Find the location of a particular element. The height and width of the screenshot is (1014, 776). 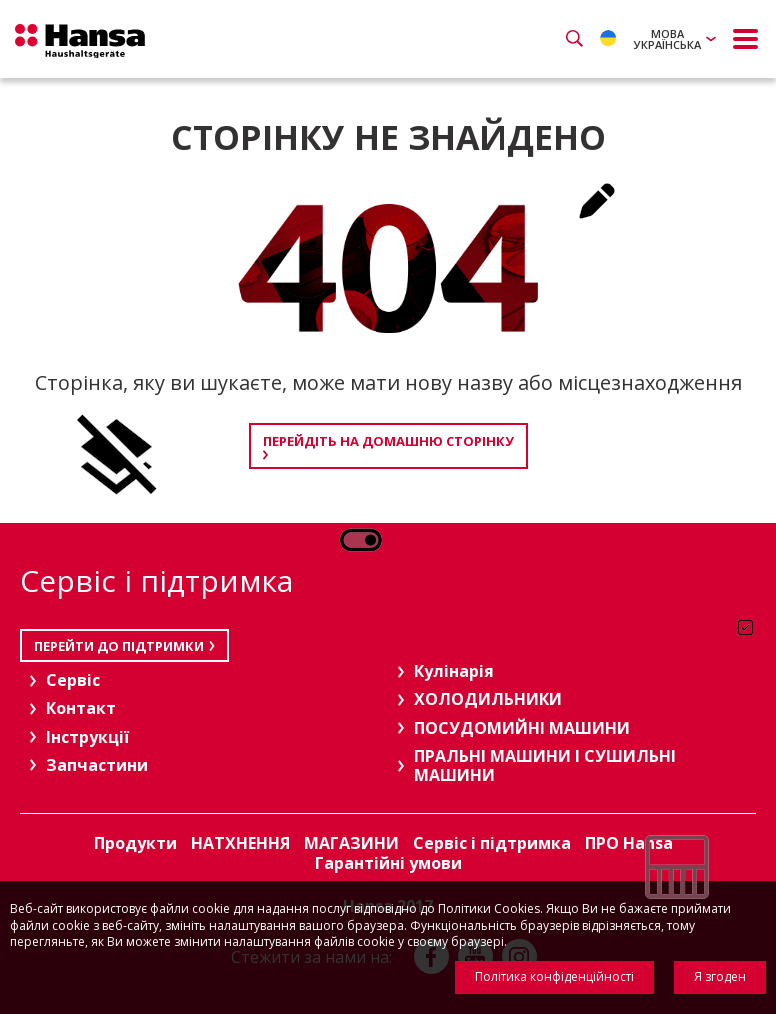

edit or modify content is located at coordinates (597, 201).